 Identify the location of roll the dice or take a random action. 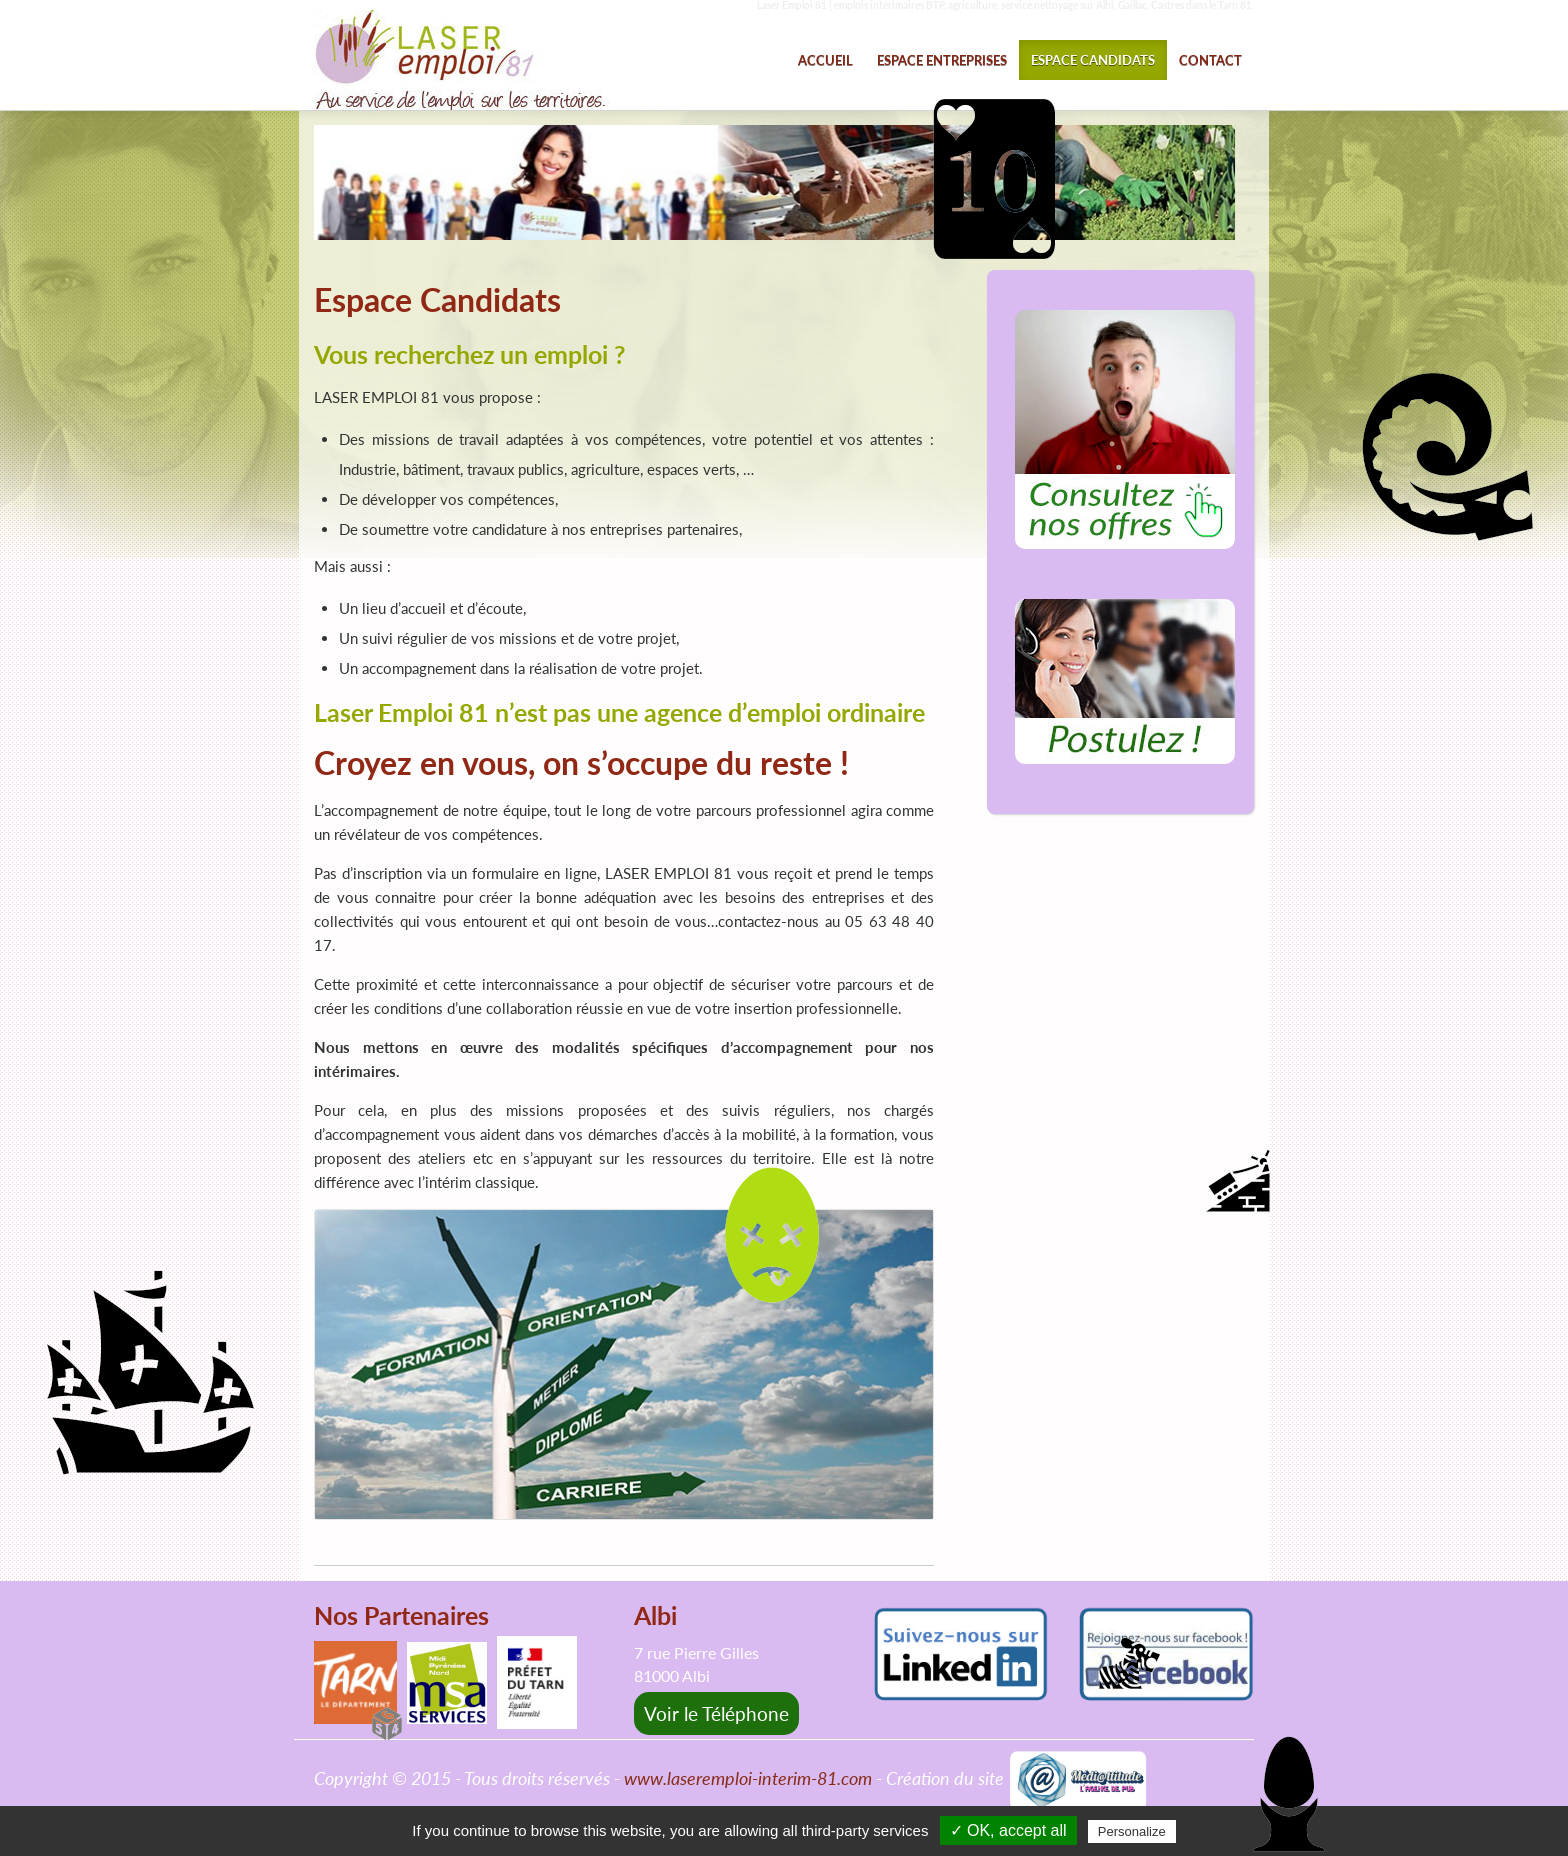
(387, 1724).